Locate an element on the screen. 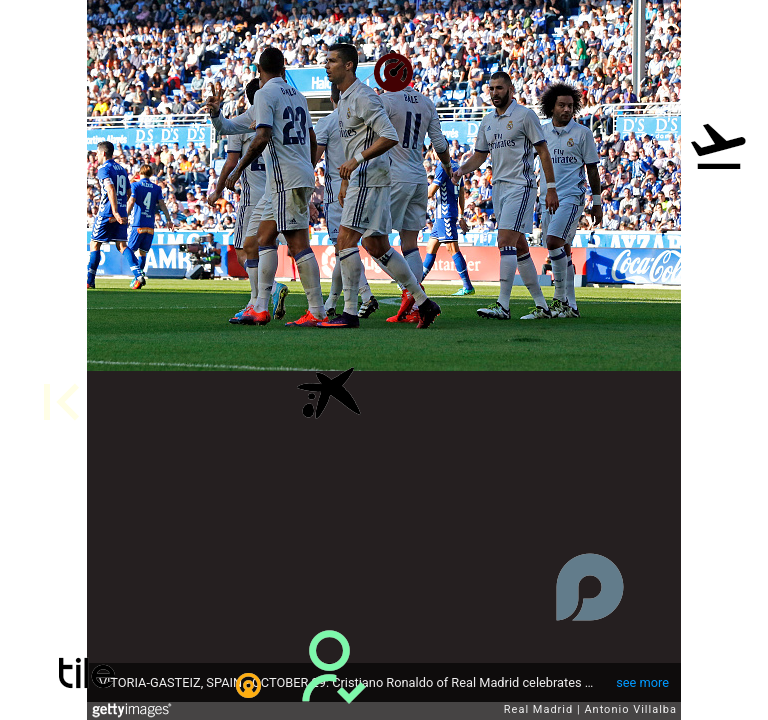  open microsoft loop app is located at coordinates (590, 587).